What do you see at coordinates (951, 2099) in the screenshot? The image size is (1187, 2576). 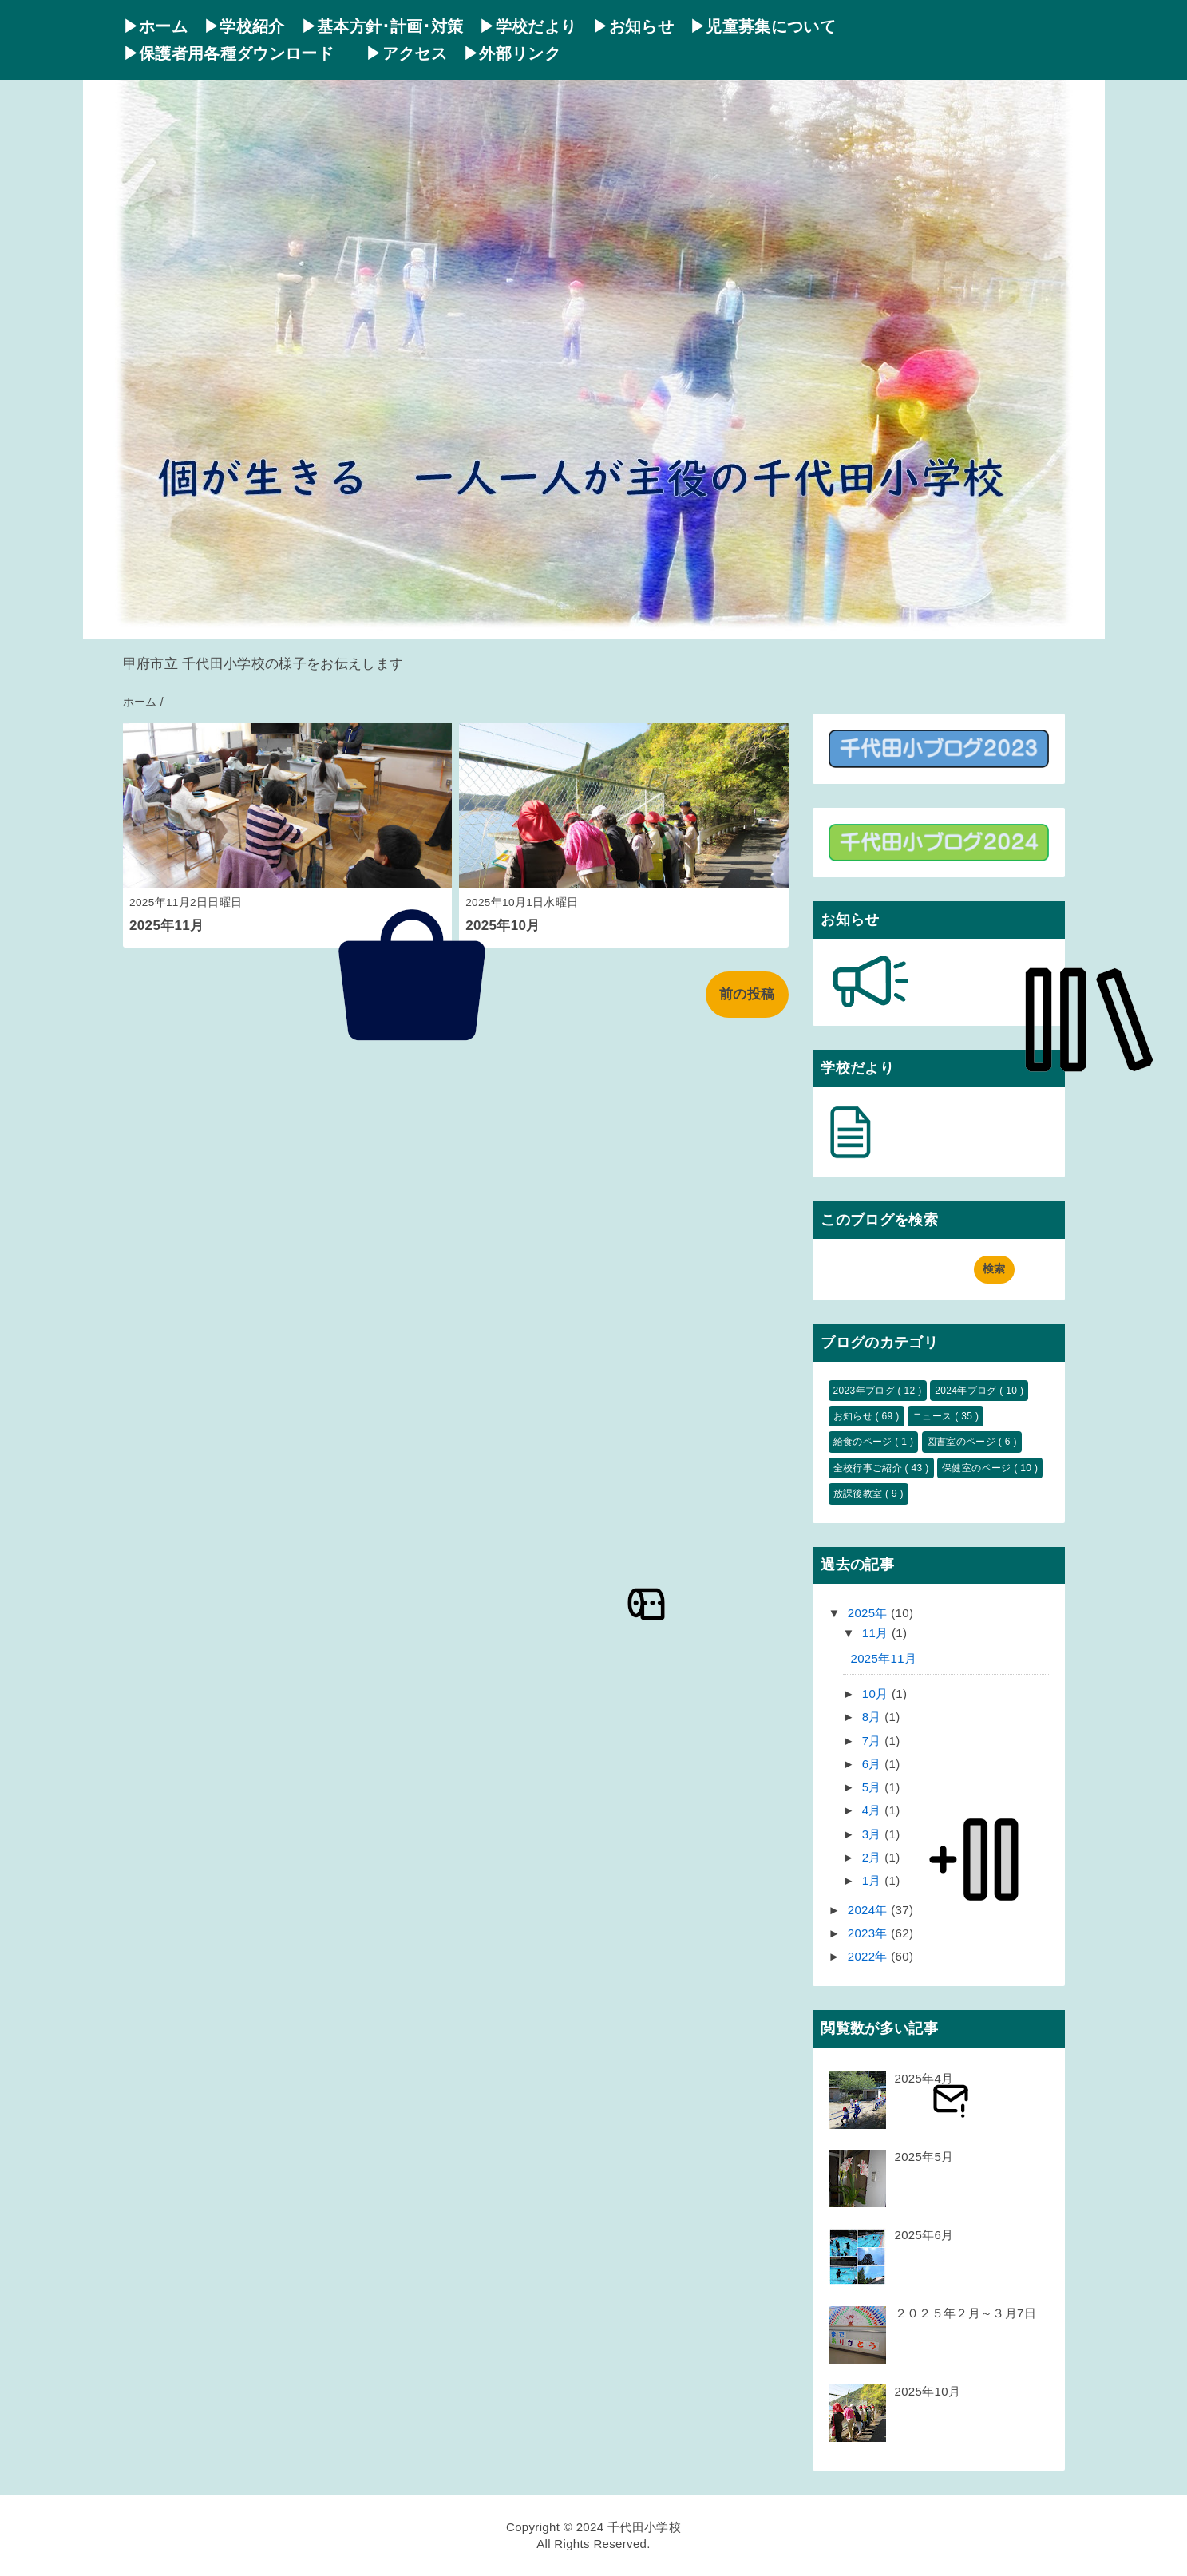 I see `indicates an urgent or important email` at bounding box center [951, 2099].